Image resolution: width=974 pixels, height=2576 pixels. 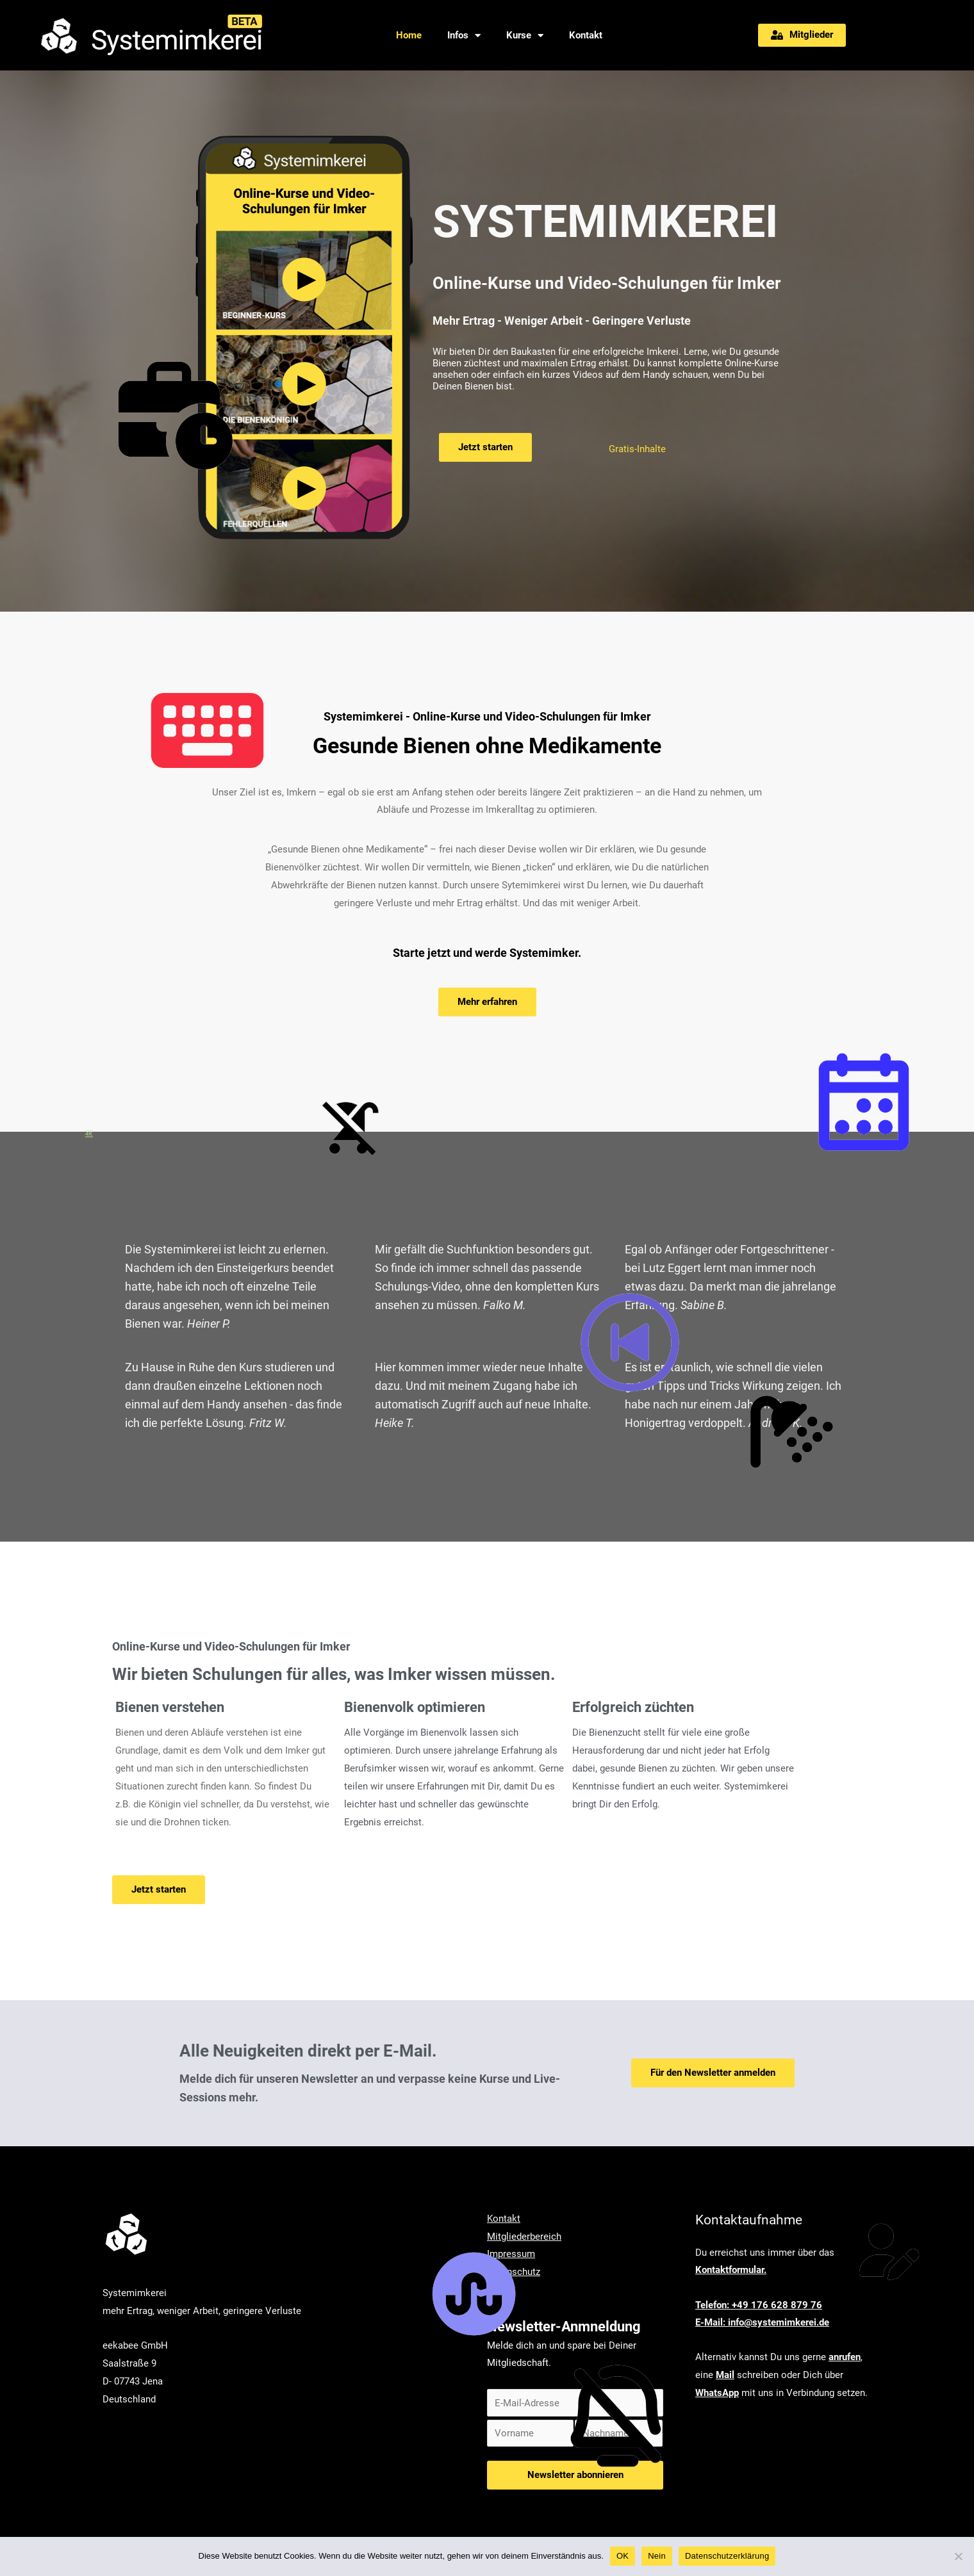 What do you see at coordinates (169, 412) in the screenshot?
I see `view work hours or time tracking` at bounding box center [169, 412].